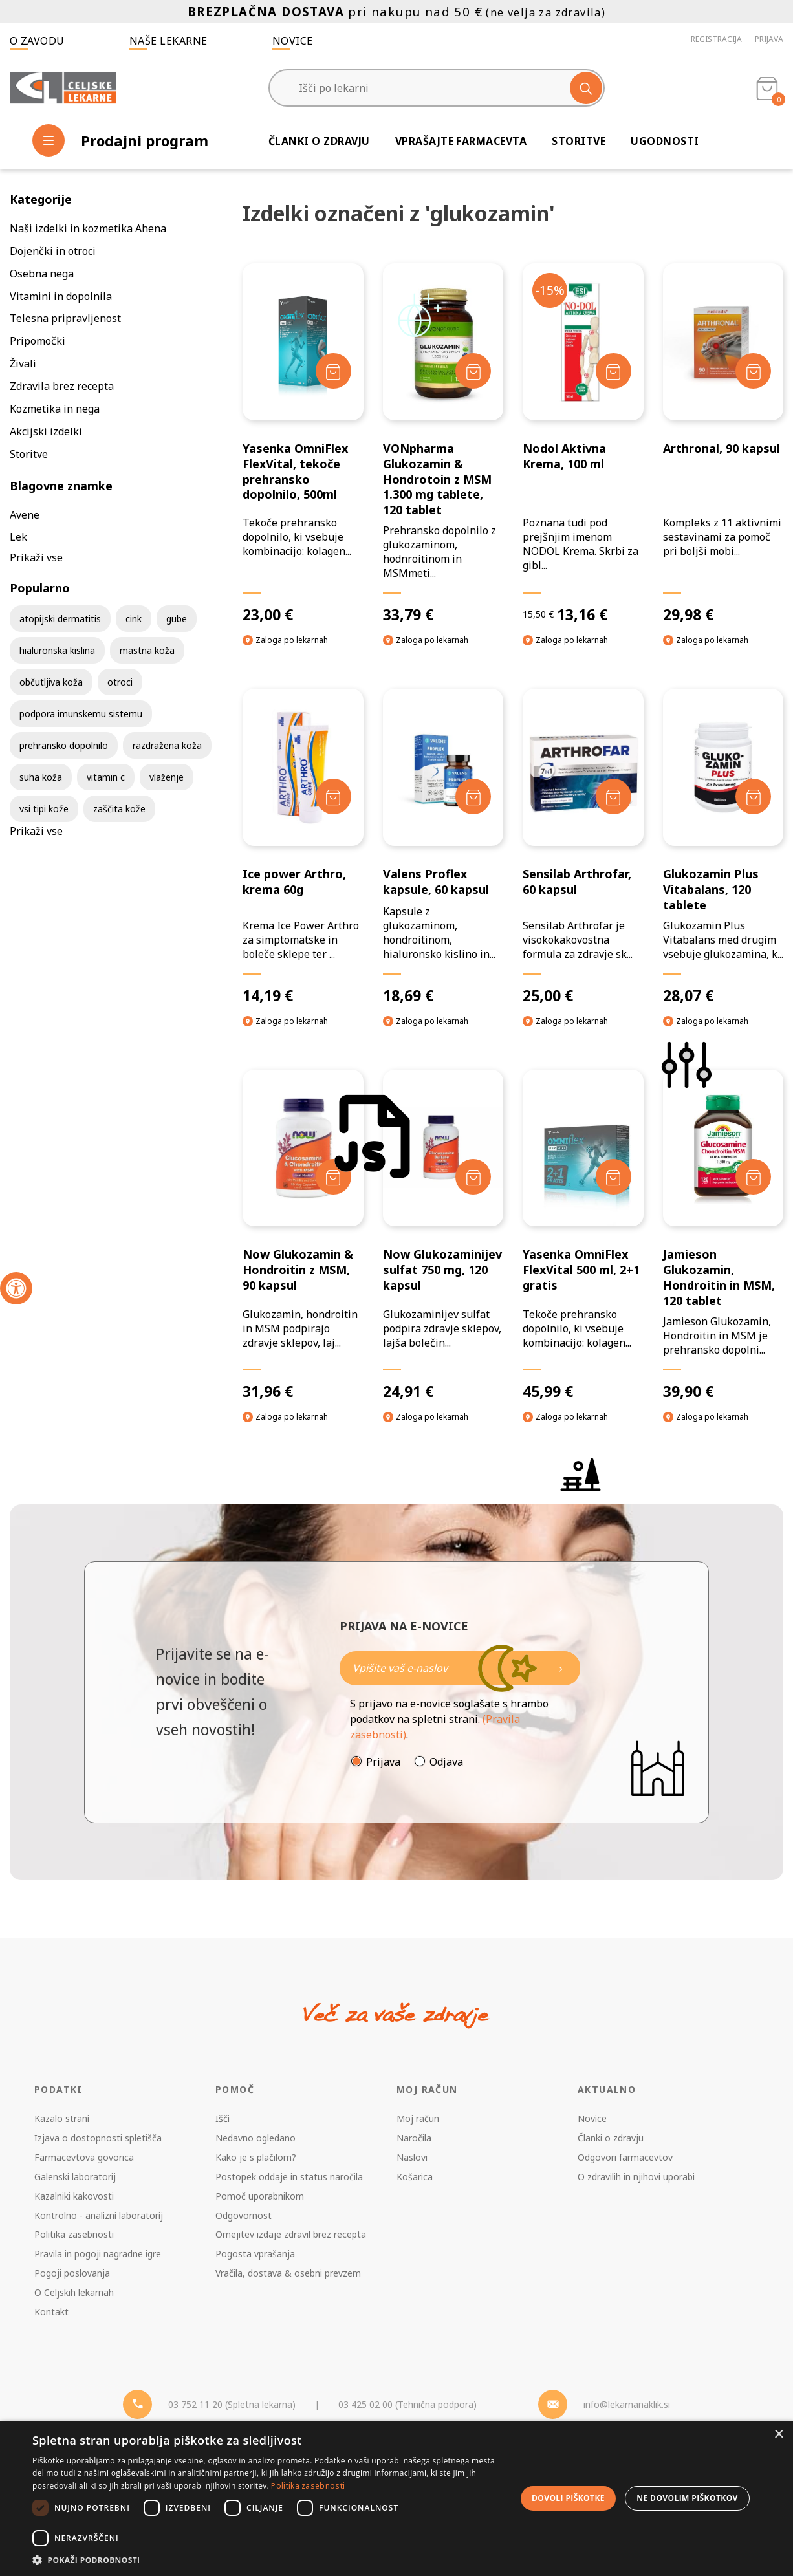 This screenshot has height=2576, width=793. I want to click on locate nearby synagogues, so click(658, 1770).